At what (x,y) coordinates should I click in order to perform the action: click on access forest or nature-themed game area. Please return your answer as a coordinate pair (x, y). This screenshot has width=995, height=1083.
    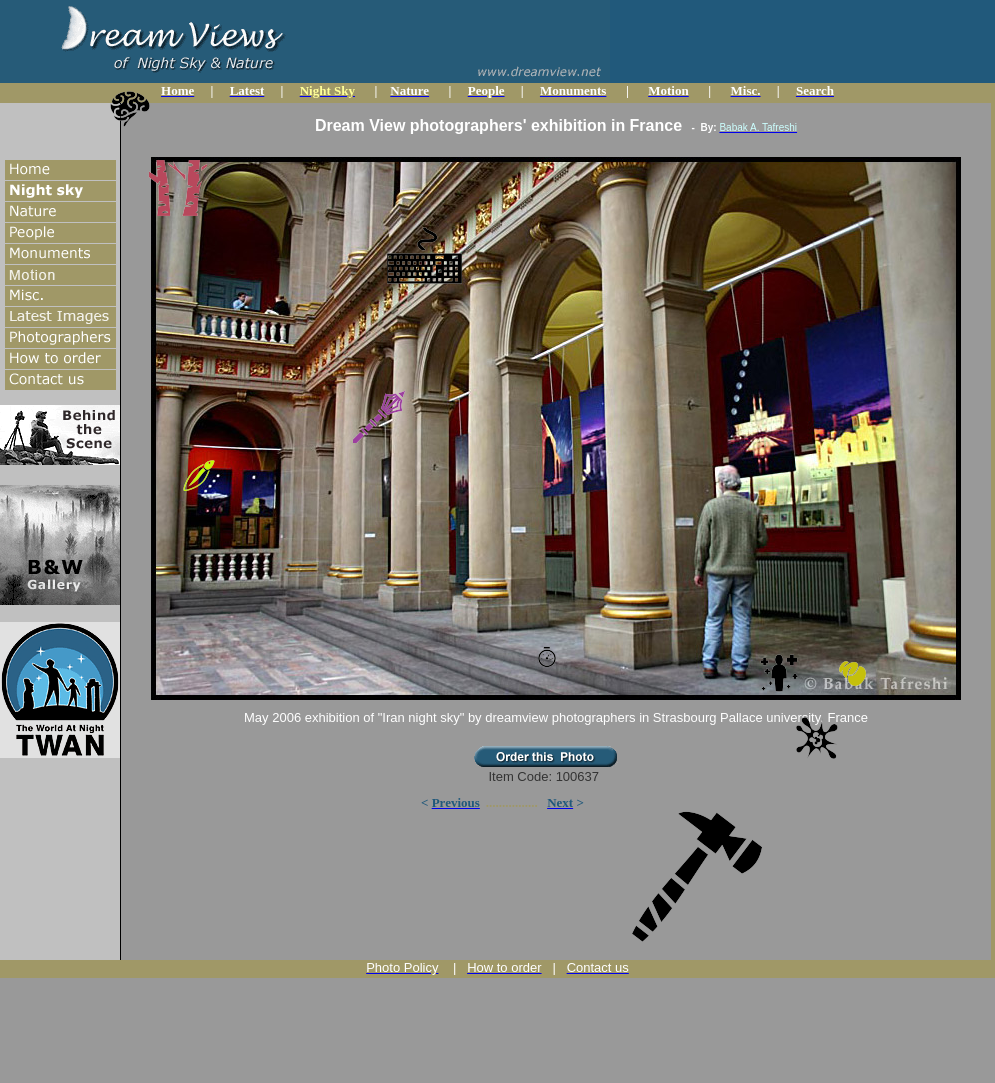
    Looking at the image, I should click on (178, 188).